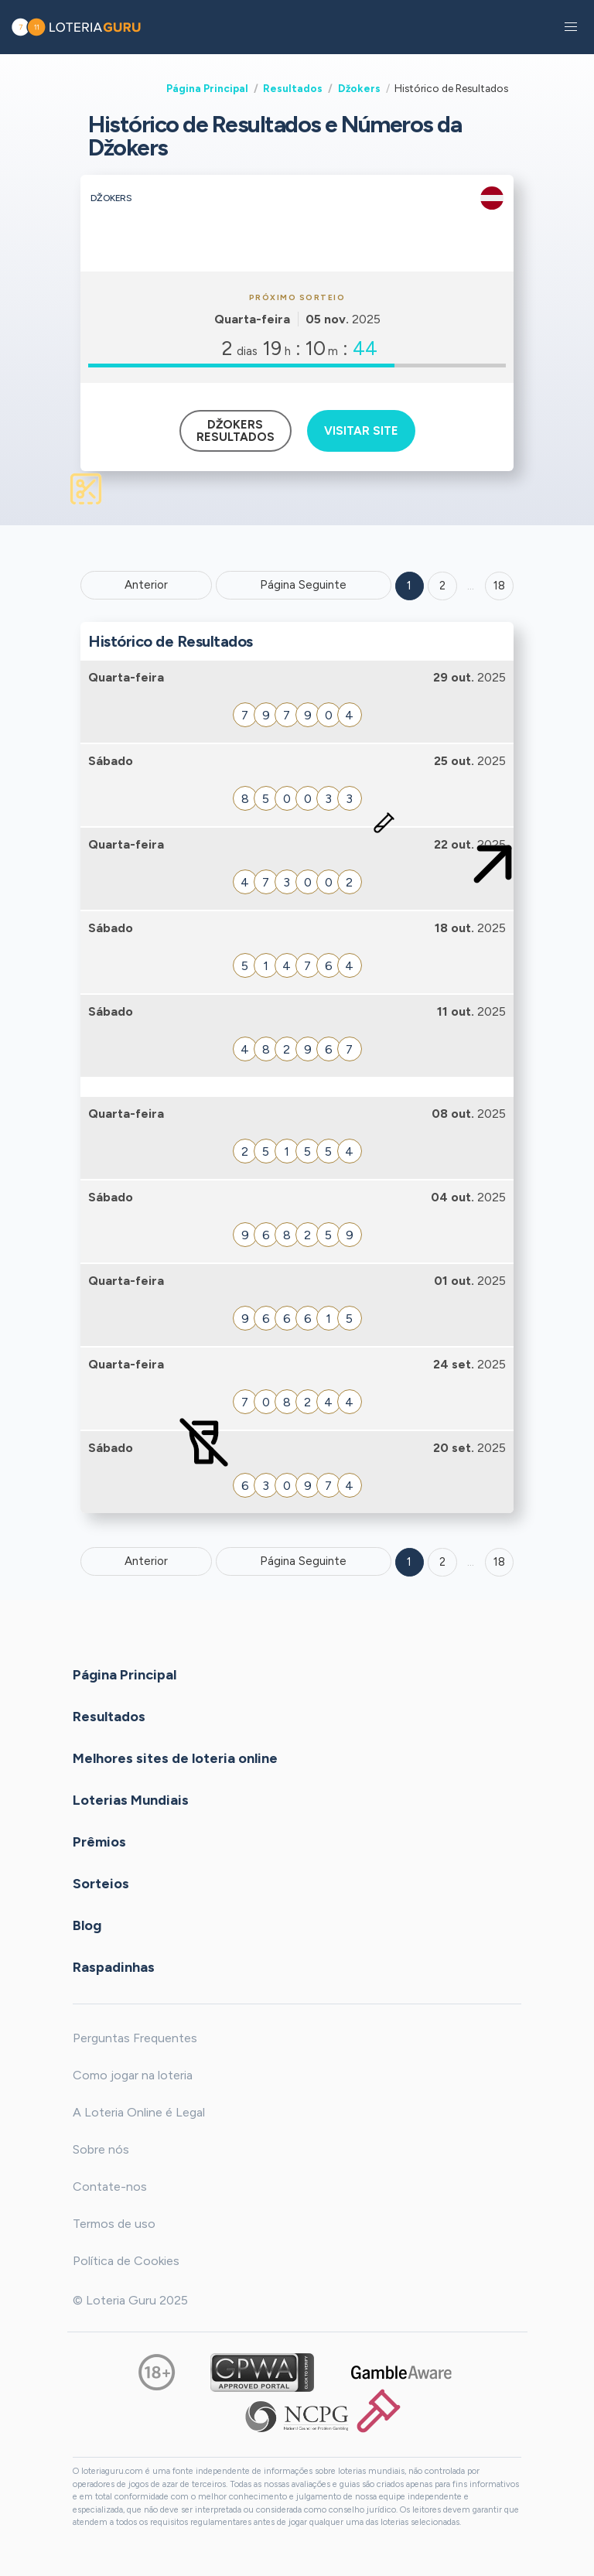 This screenshot has width=594, height=2576. I want to click on open link in new tab or window, so click(493, 864).